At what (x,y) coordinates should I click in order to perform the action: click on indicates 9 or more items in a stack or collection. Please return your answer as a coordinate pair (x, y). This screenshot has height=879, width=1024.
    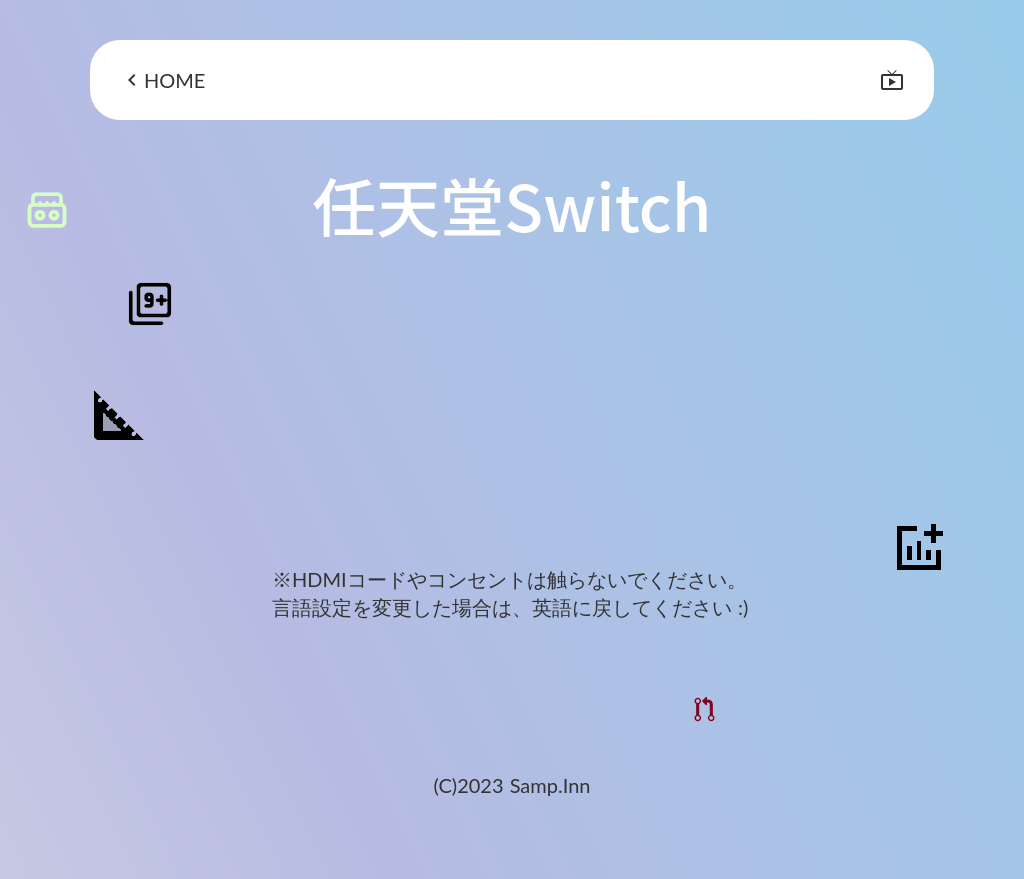
    Looking at the image, I should click on (150, 304).